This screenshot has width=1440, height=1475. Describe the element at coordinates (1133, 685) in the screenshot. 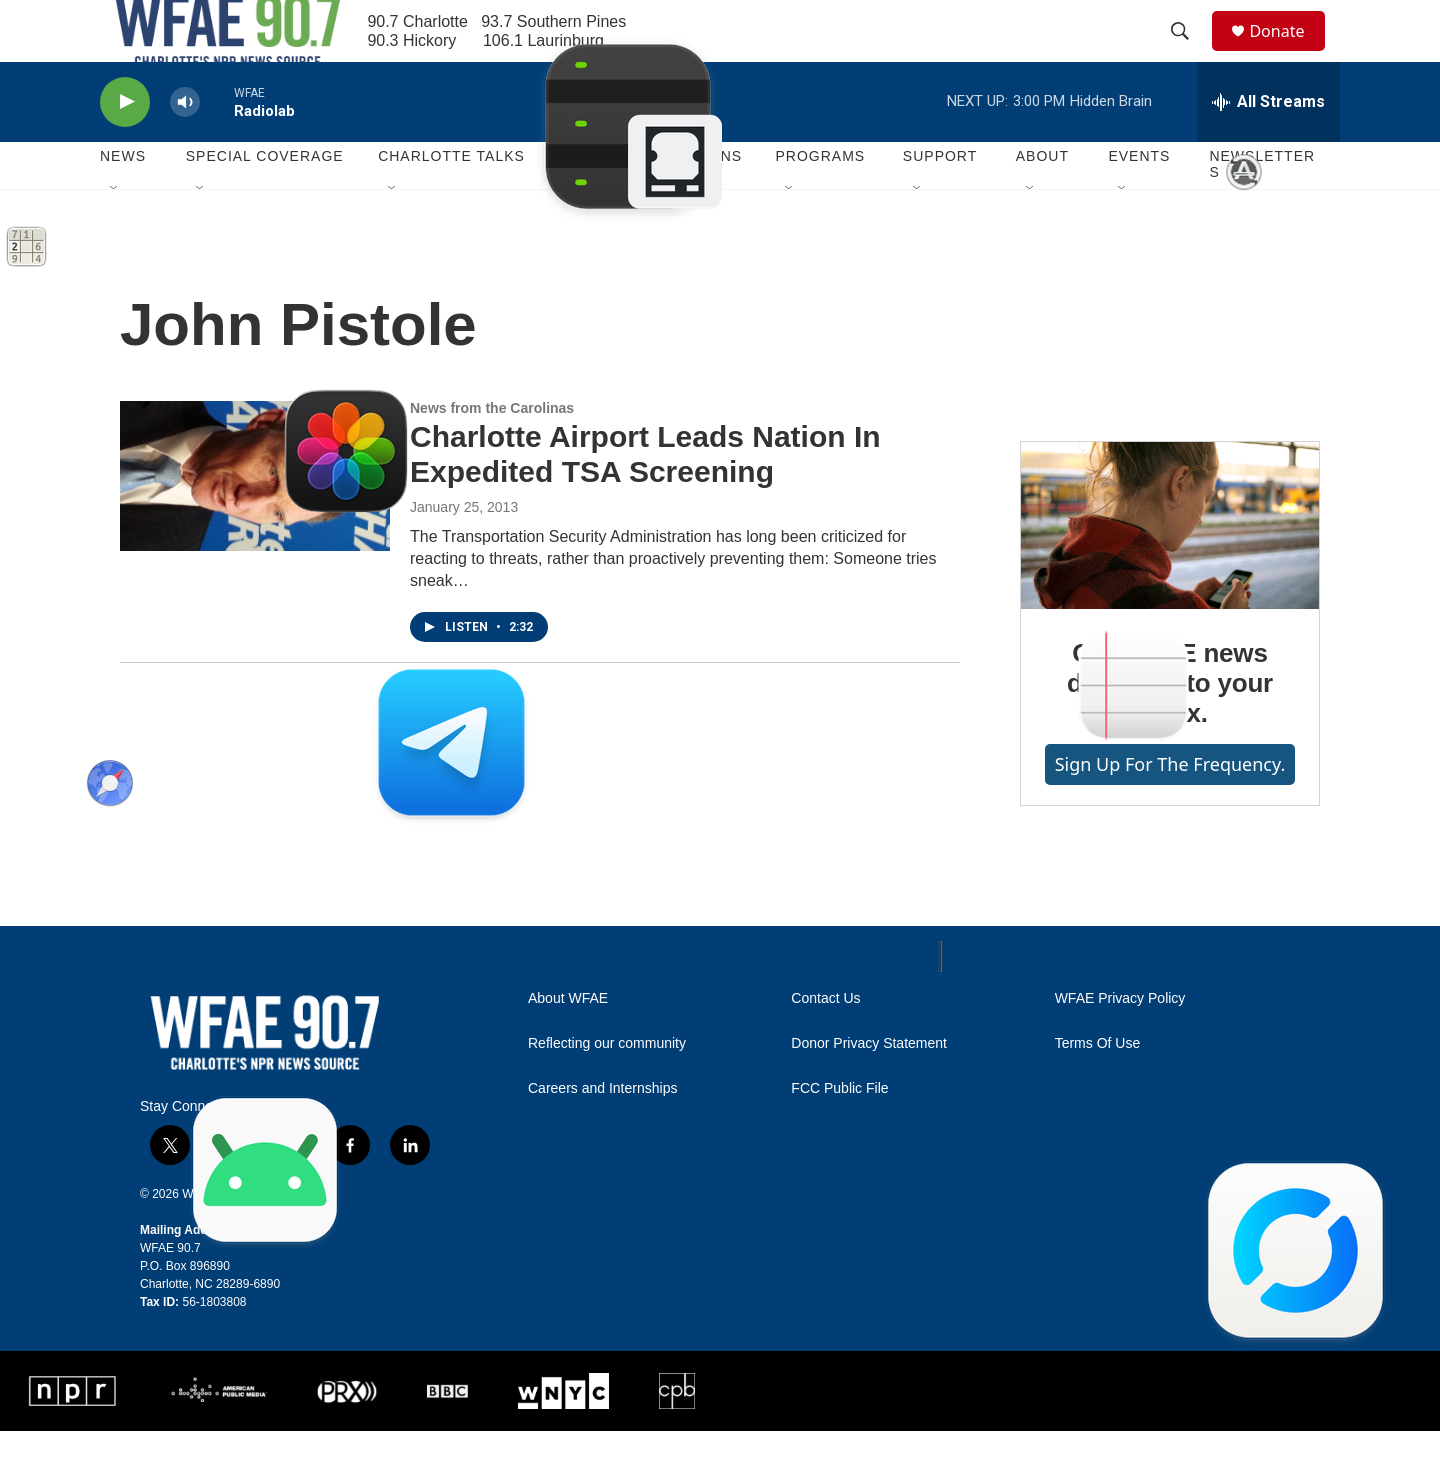

I see `open the text editor app` at that location.